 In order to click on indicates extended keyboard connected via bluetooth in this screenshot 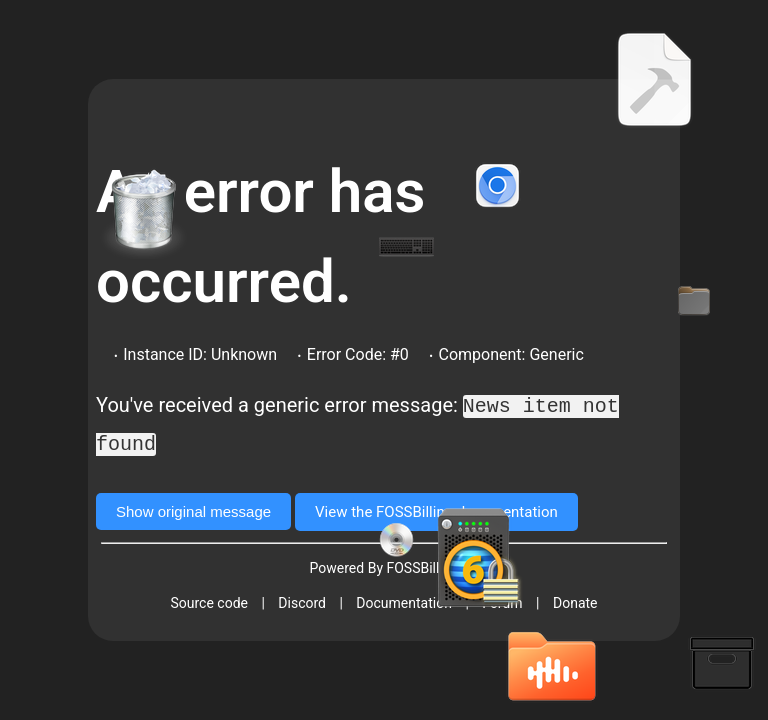, I will do `click(406, 246)`.